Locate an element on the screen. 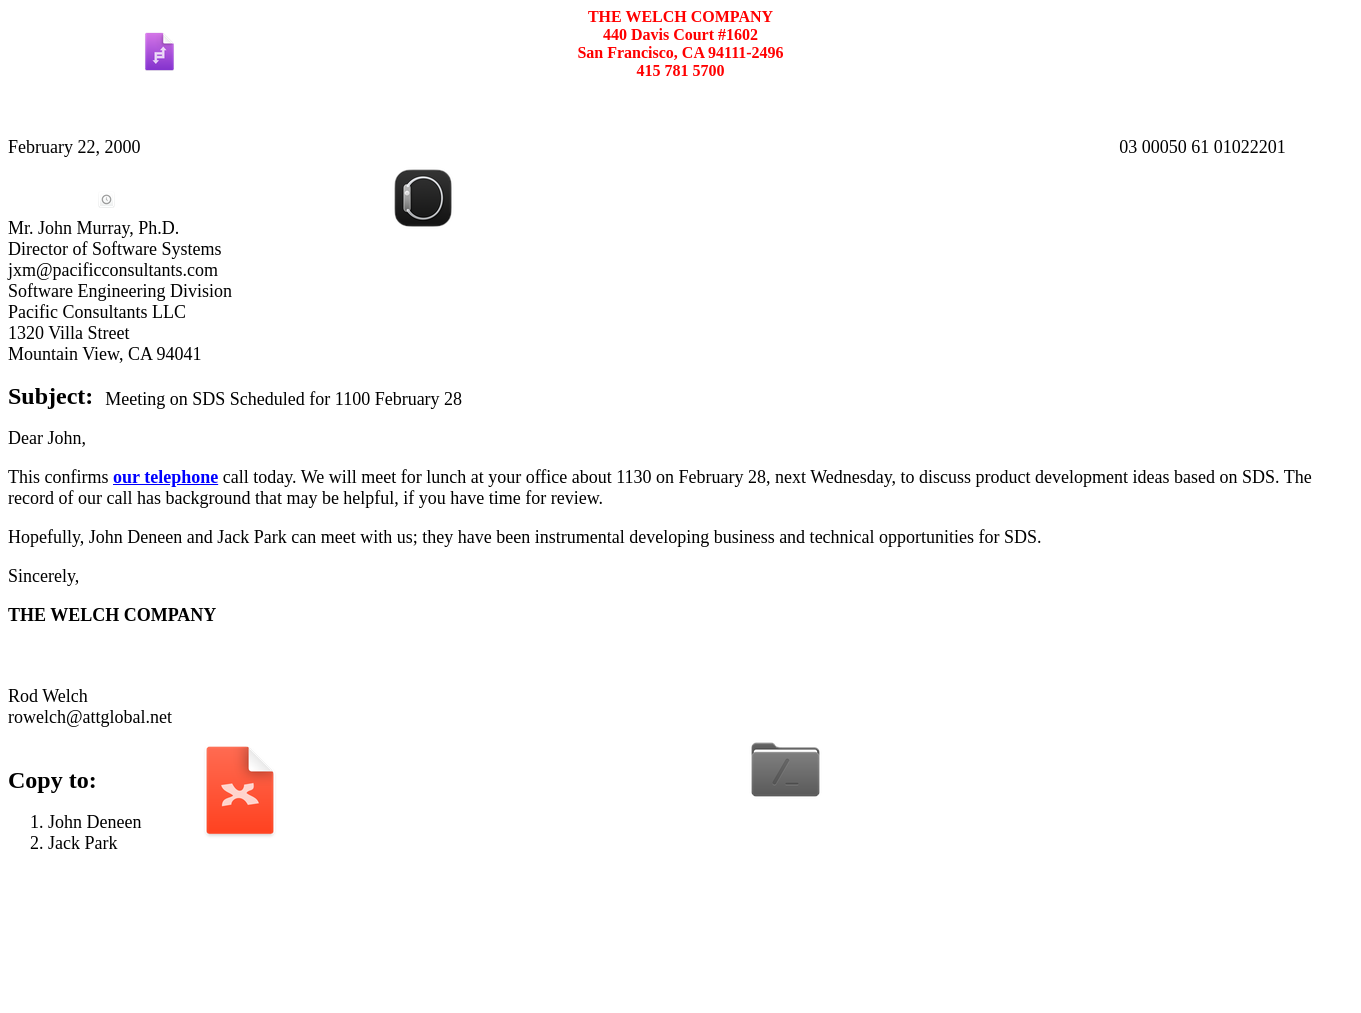 The image size is (1361, 1013). image is loading or processing is located at coordinates (106, 199).